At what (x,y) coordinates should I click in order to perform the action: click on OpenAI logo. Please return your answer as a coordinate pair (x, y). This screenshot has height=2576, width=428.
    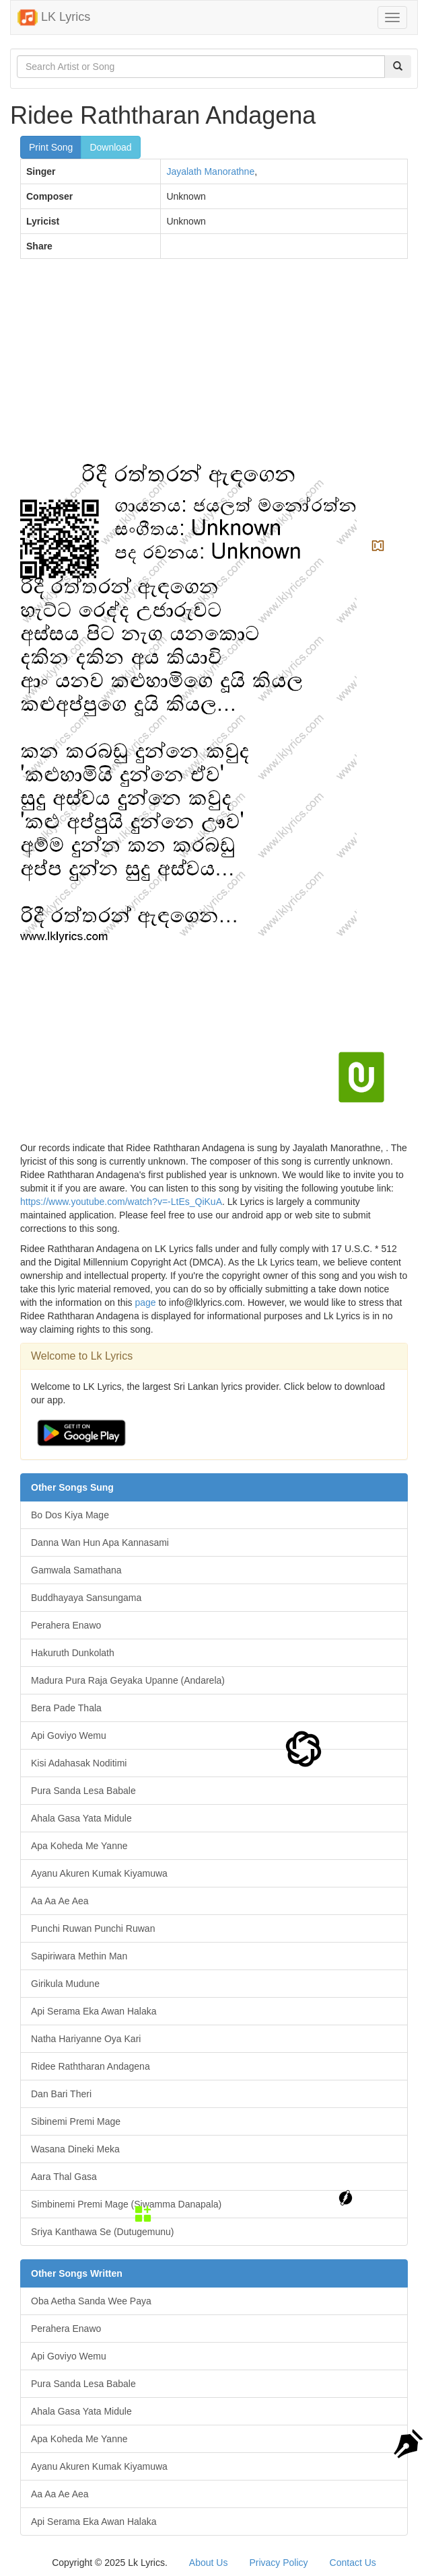
    Looking at the image, I should click on (304, 1749).